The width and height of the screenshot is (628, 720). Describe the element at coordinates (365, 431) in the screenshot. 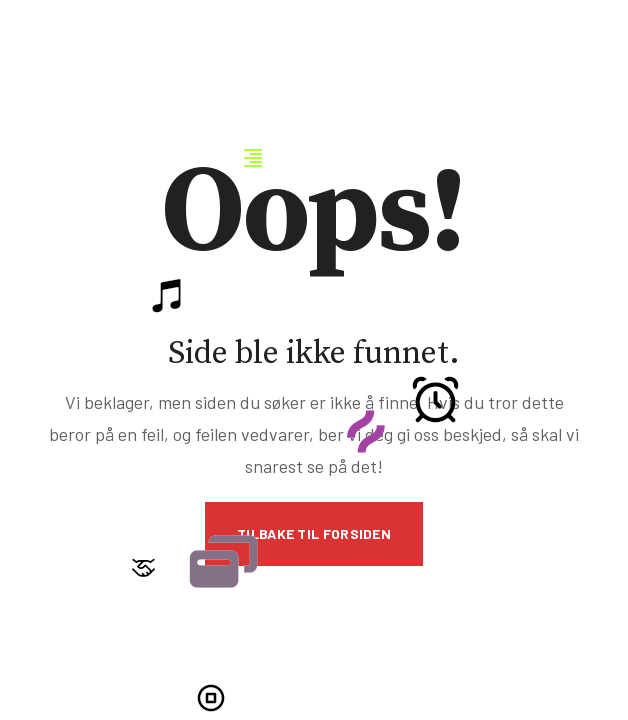

I see `hotjar analytics and feedback tool logo` at that location.